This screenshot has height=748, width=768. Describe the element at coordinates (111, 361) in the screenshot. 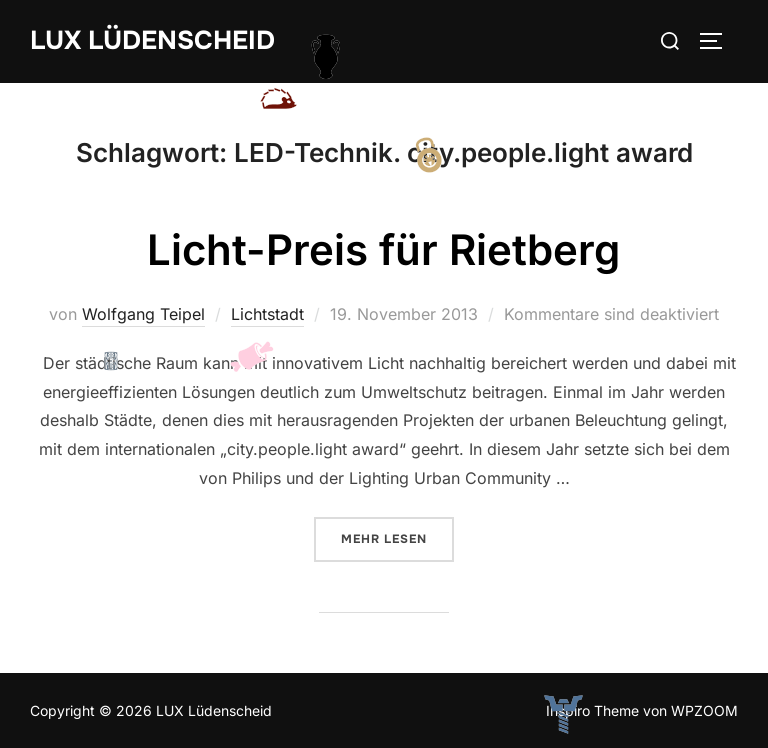

I see `access defense or shield abilities in a game` at that location.